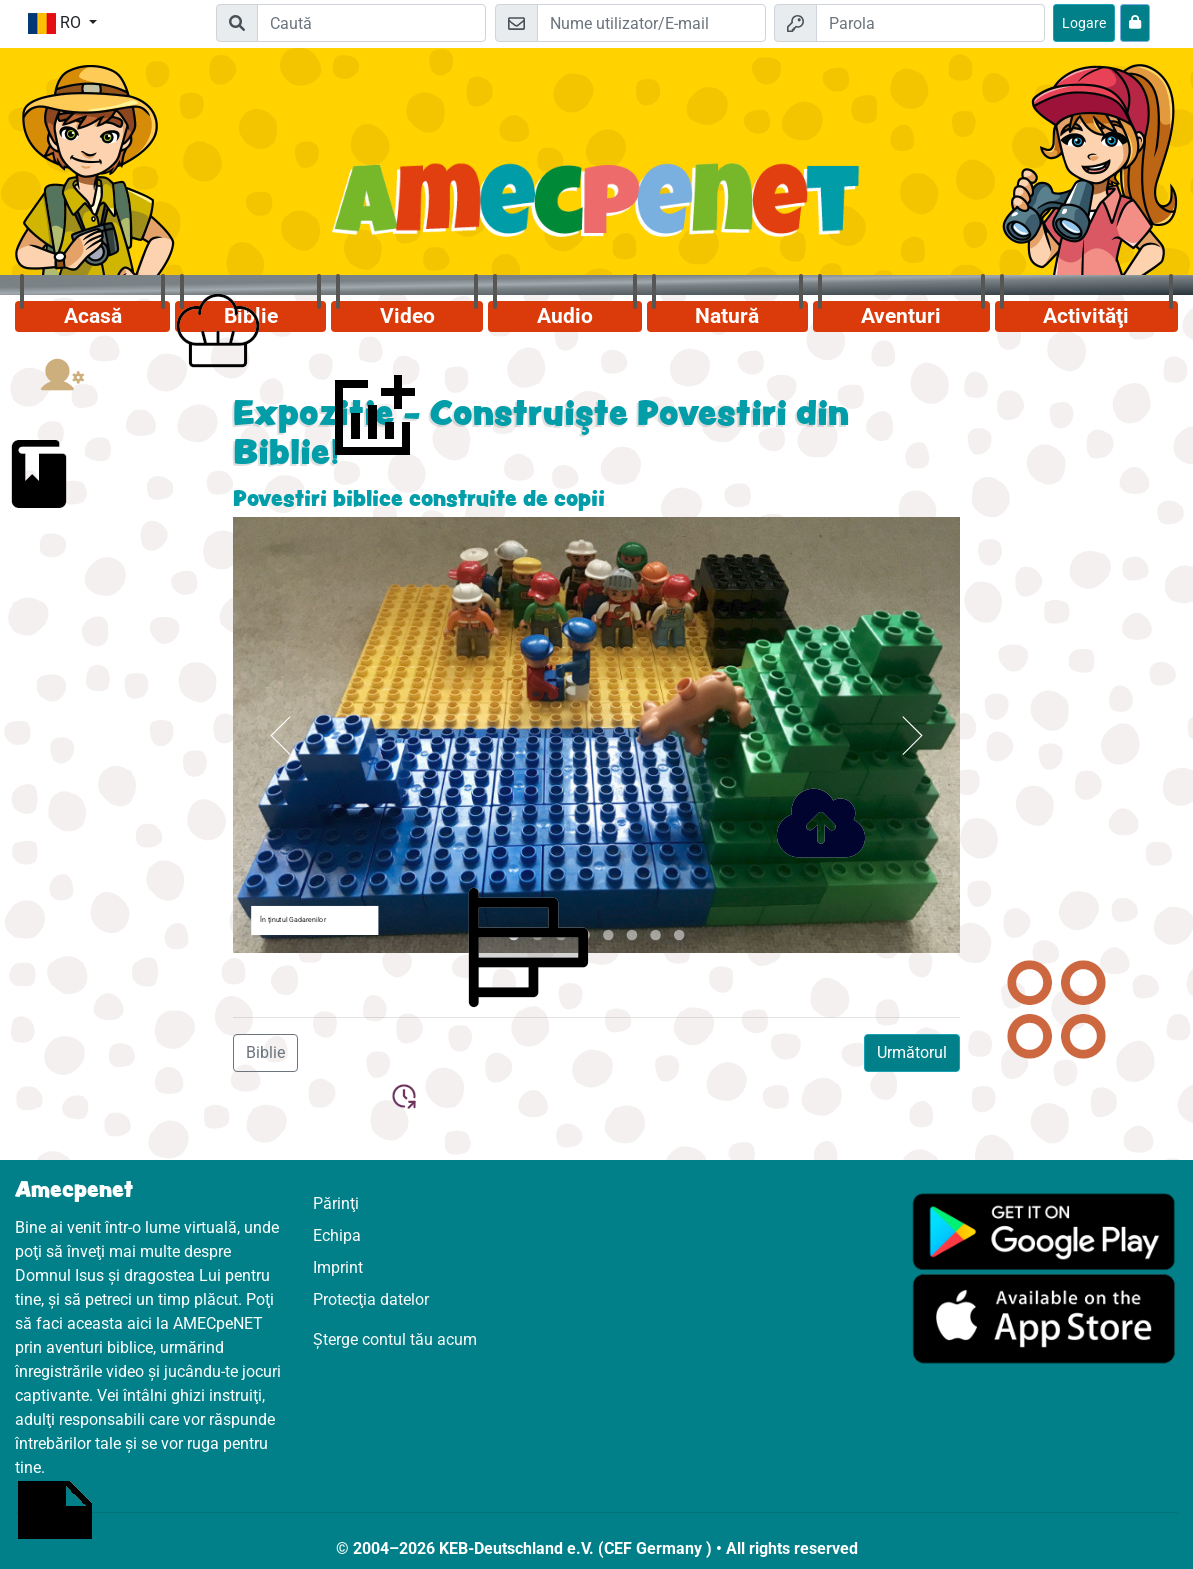 Image resolution: width=1193 pixels, height=1569 pixels. I want to click on open app grid or dashboard, so click(1056, 1009).